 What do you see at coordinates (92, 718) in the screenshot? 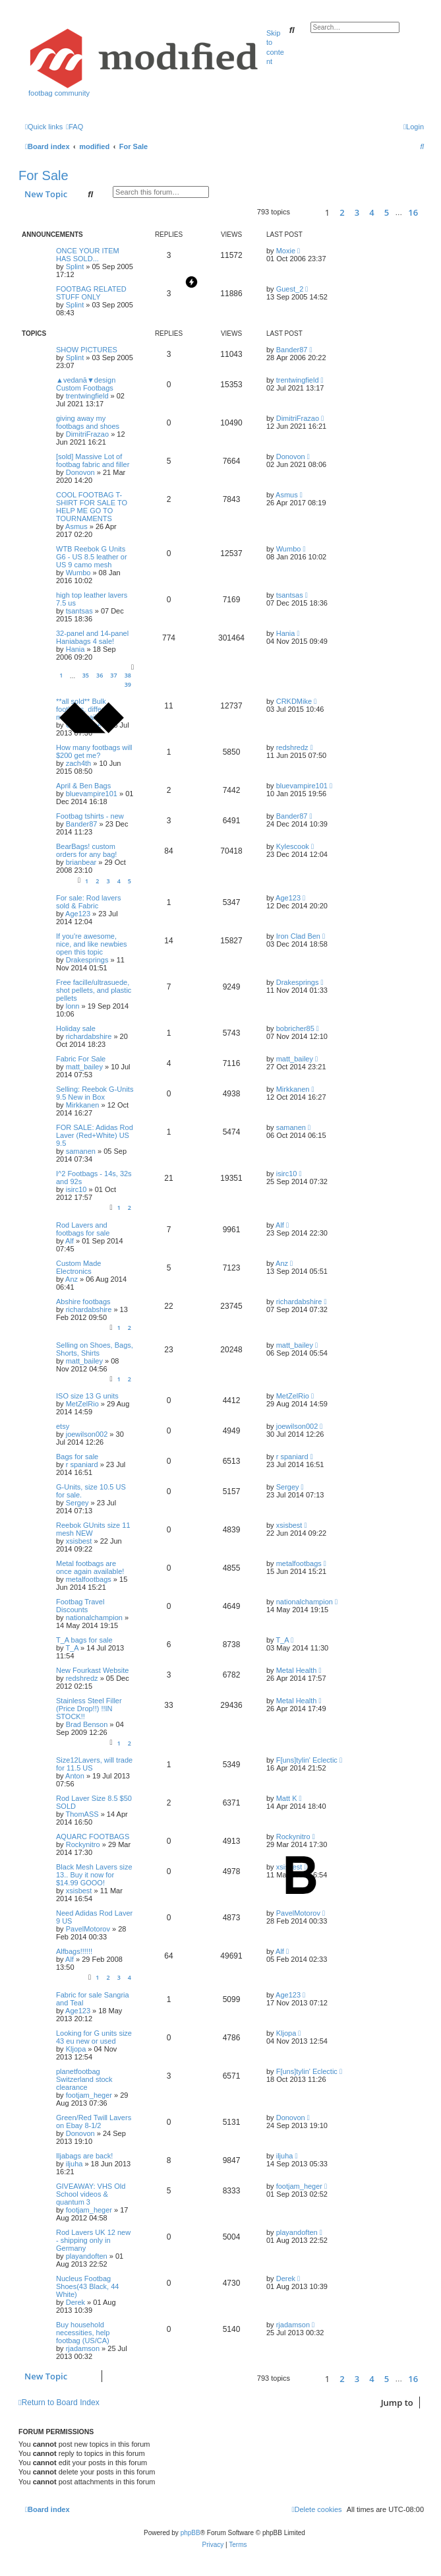
I see `Alpine.js framework logo` at bounding box center [92, 718].